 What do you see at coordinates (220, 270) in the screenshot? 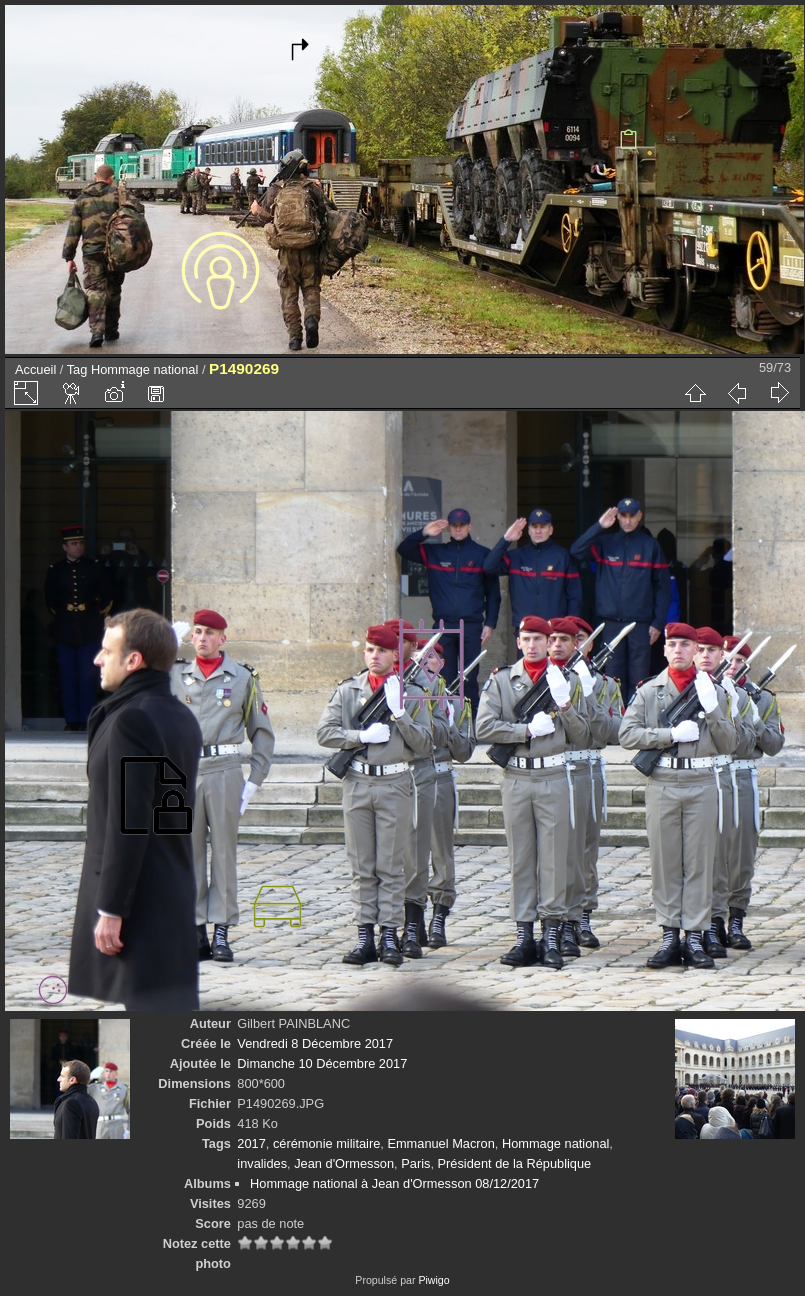
I see `open apple podcasts app` at bounding box center [220, 270].